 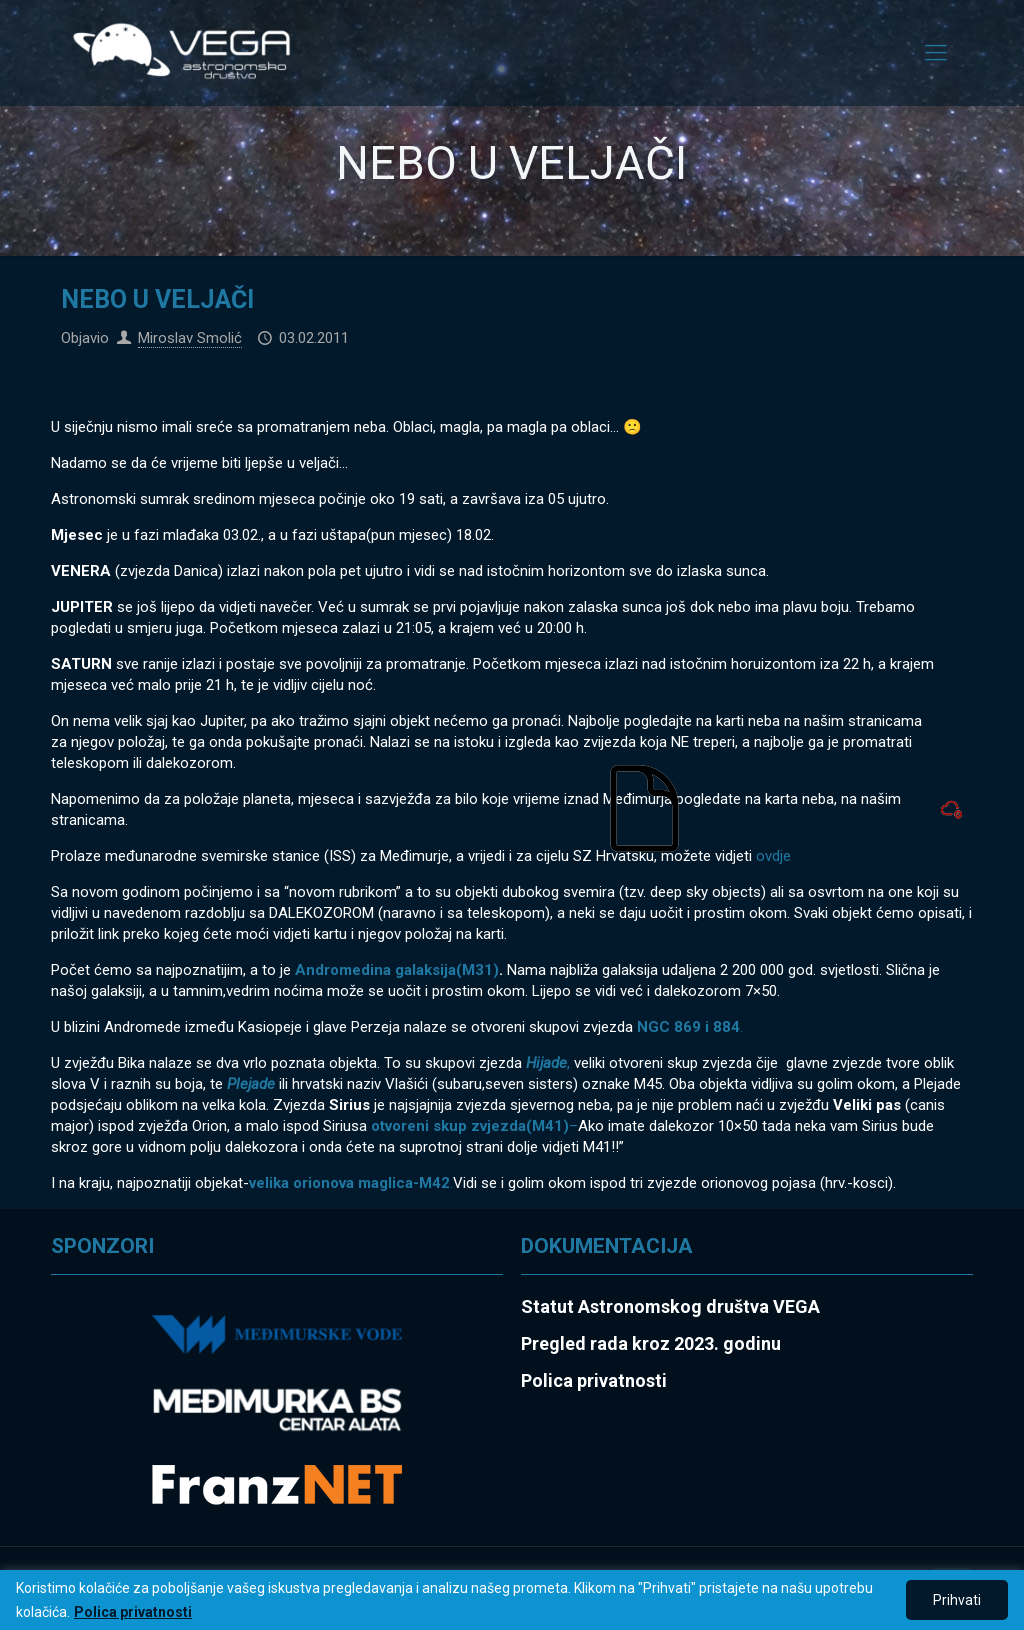 What do you see at coordinates (951, 808) in the screenshot?
I see `view cloud storage location` at bounding box center [951, 808].